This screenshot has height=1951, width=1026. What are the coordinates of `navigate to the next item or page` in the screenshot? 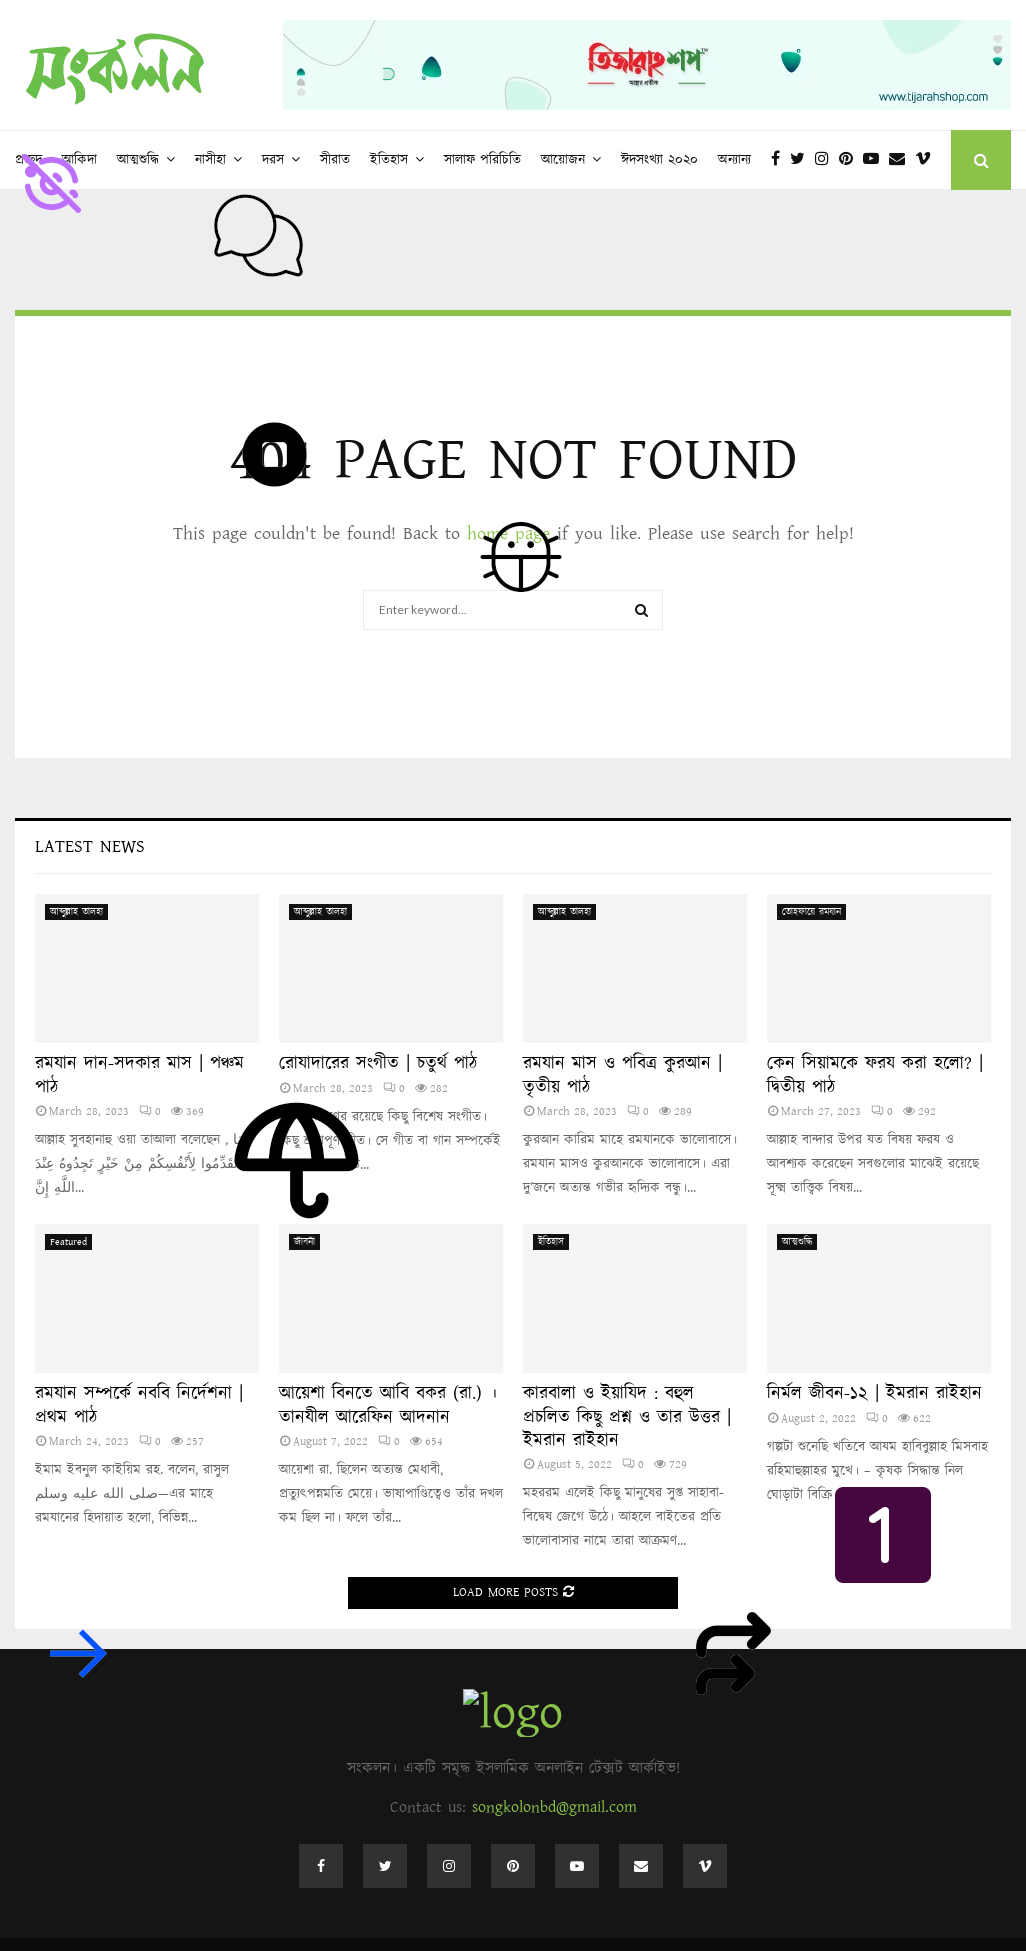 It's located at (78, 1653).